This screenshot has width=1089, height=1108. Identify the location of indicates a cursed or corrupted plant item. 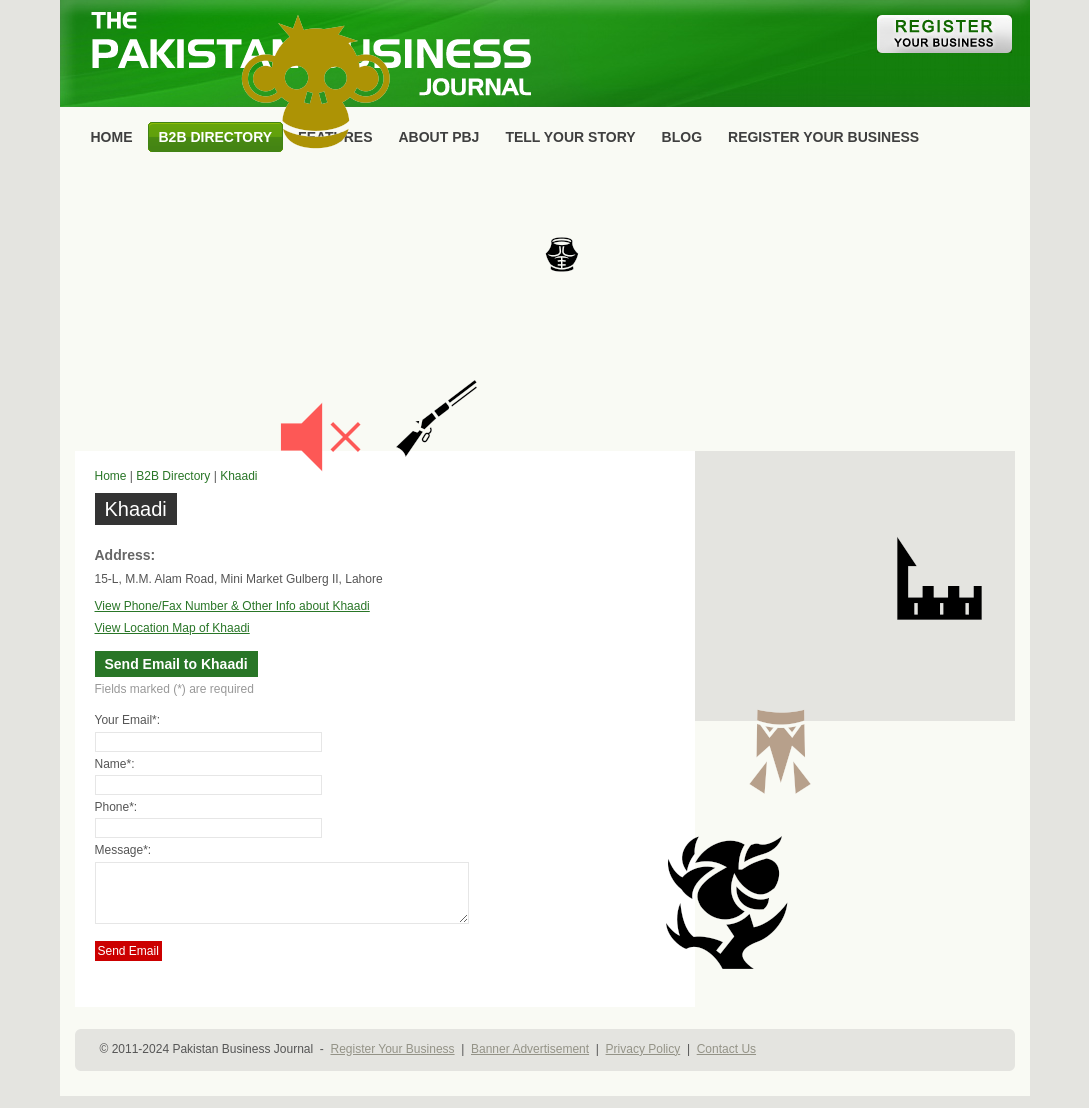
(730, 902).